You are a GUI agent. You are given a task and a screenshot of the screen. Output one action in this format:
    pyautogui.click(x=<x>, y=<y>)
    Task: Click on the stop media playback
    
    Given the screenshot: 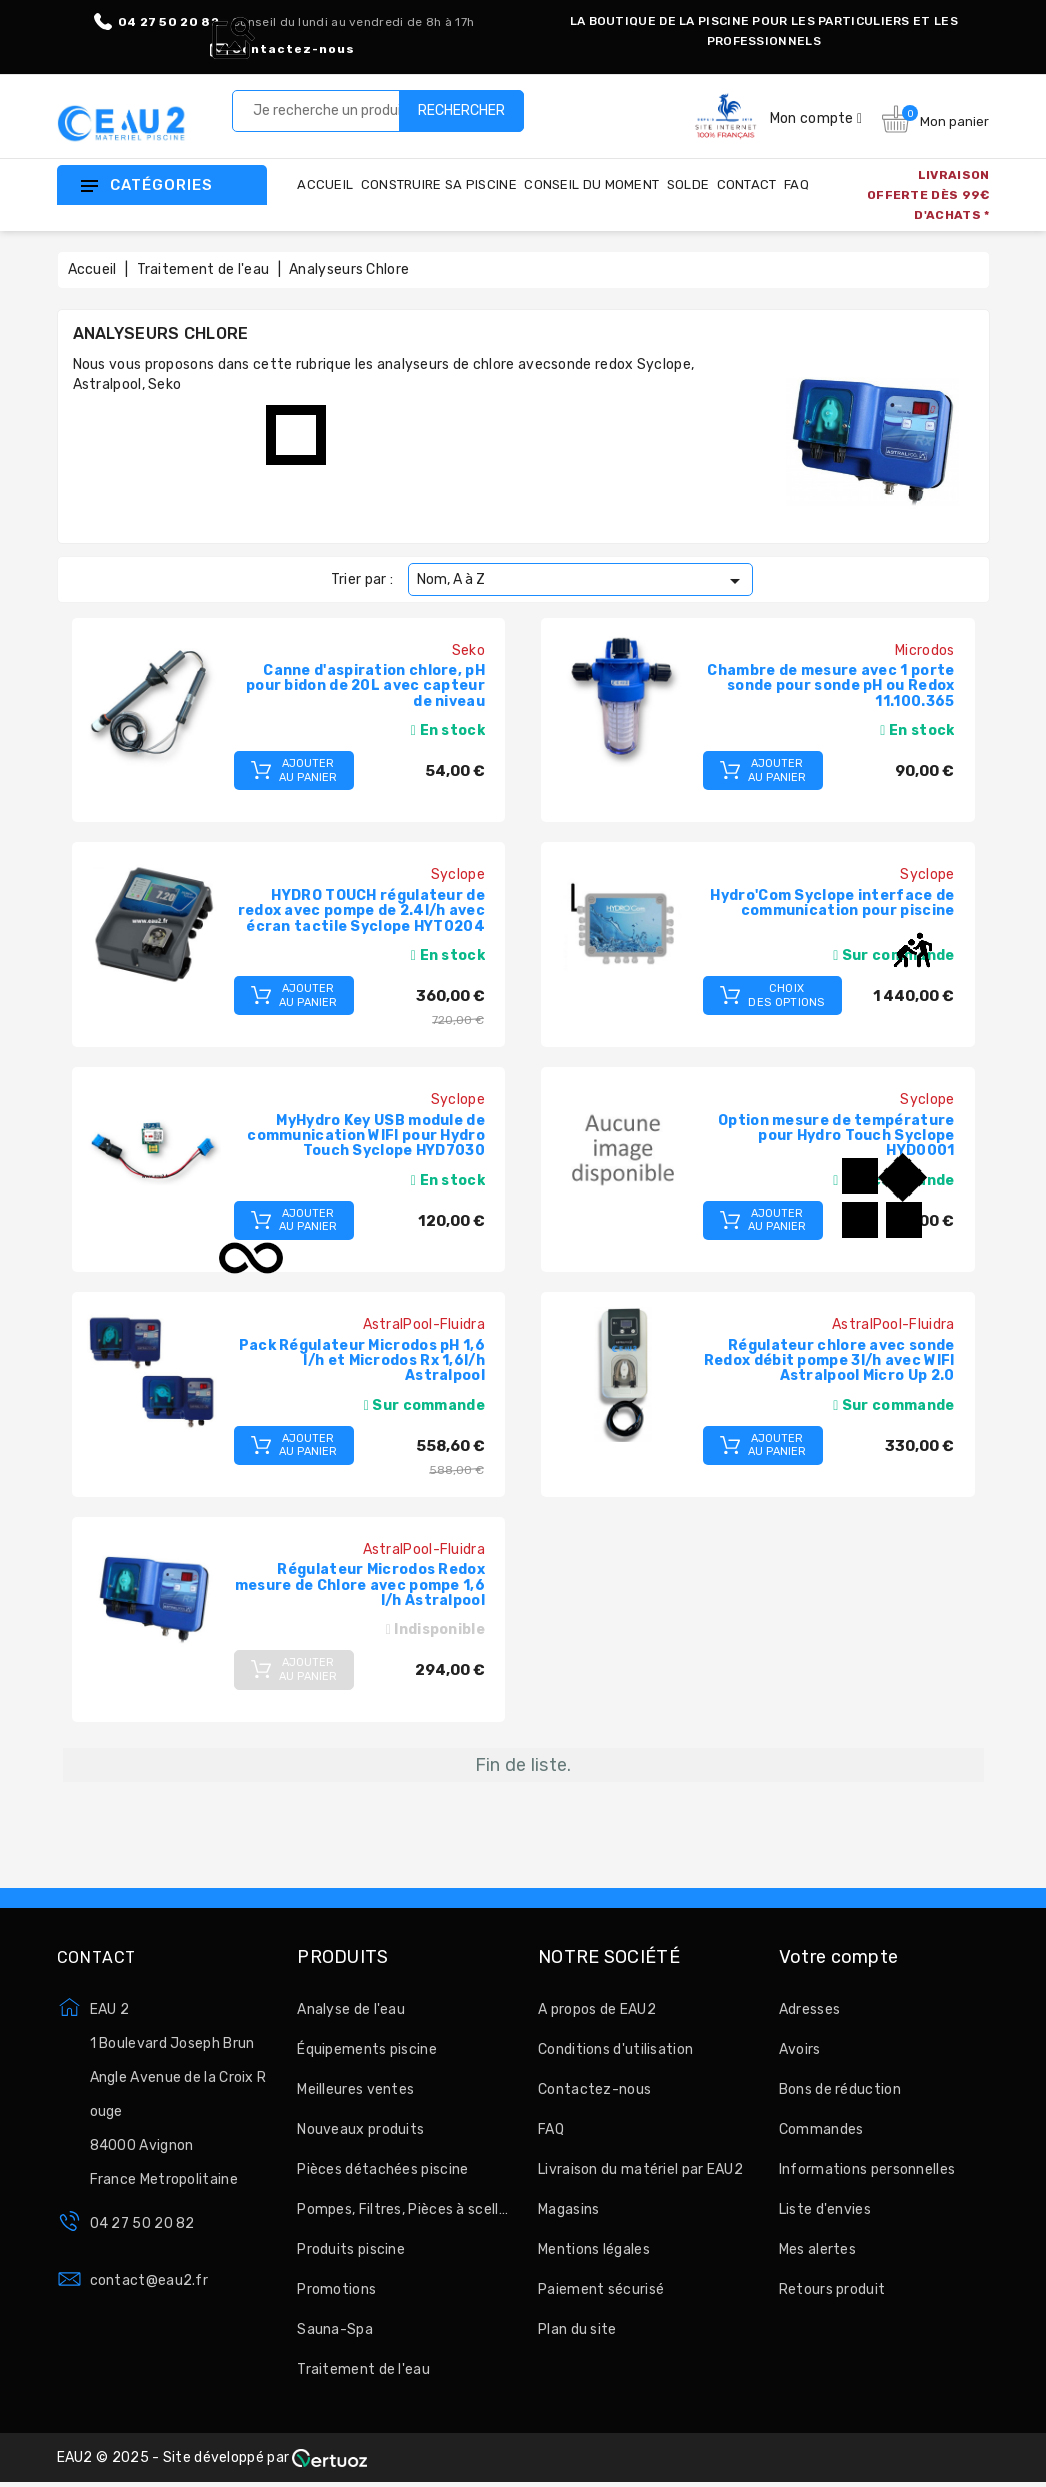 What is the action you would take?
    pyautogui.click(x=296, y=435)
    